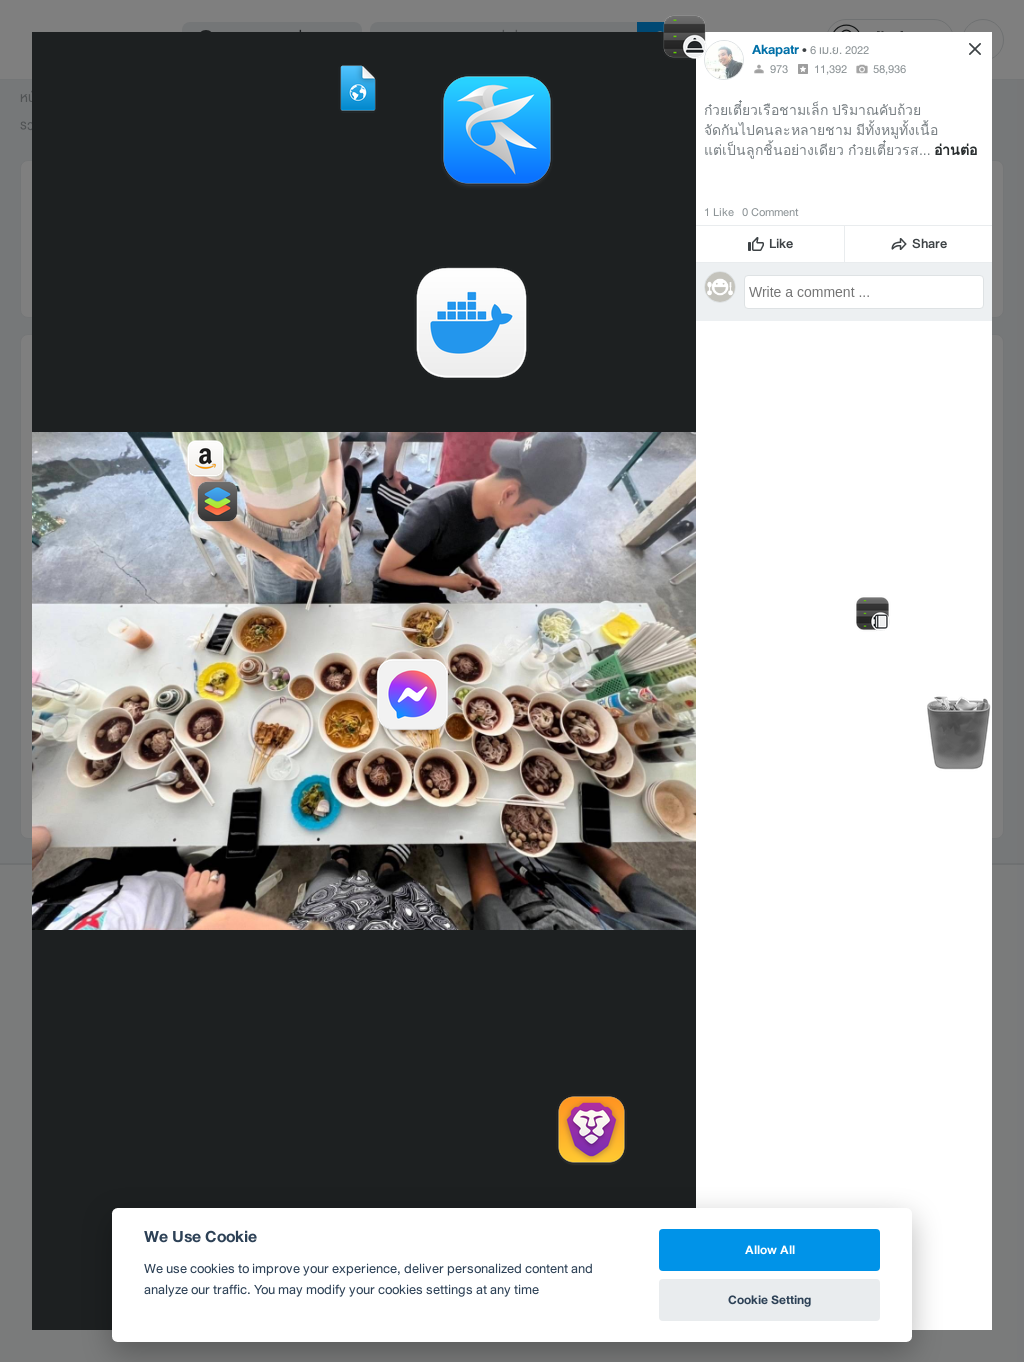  What do you see at coordinates (471, 320) in the screenshot?
I see `open whaler docker container management app` at bounding box center [471, 320].